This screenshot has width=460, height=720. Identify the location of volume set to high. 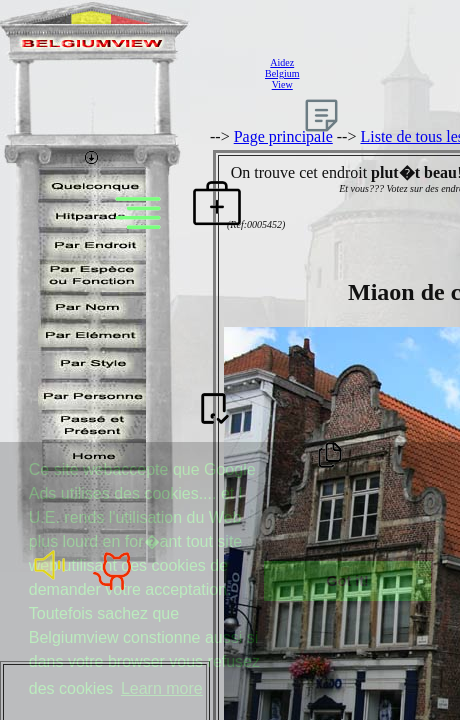
(49, 565).